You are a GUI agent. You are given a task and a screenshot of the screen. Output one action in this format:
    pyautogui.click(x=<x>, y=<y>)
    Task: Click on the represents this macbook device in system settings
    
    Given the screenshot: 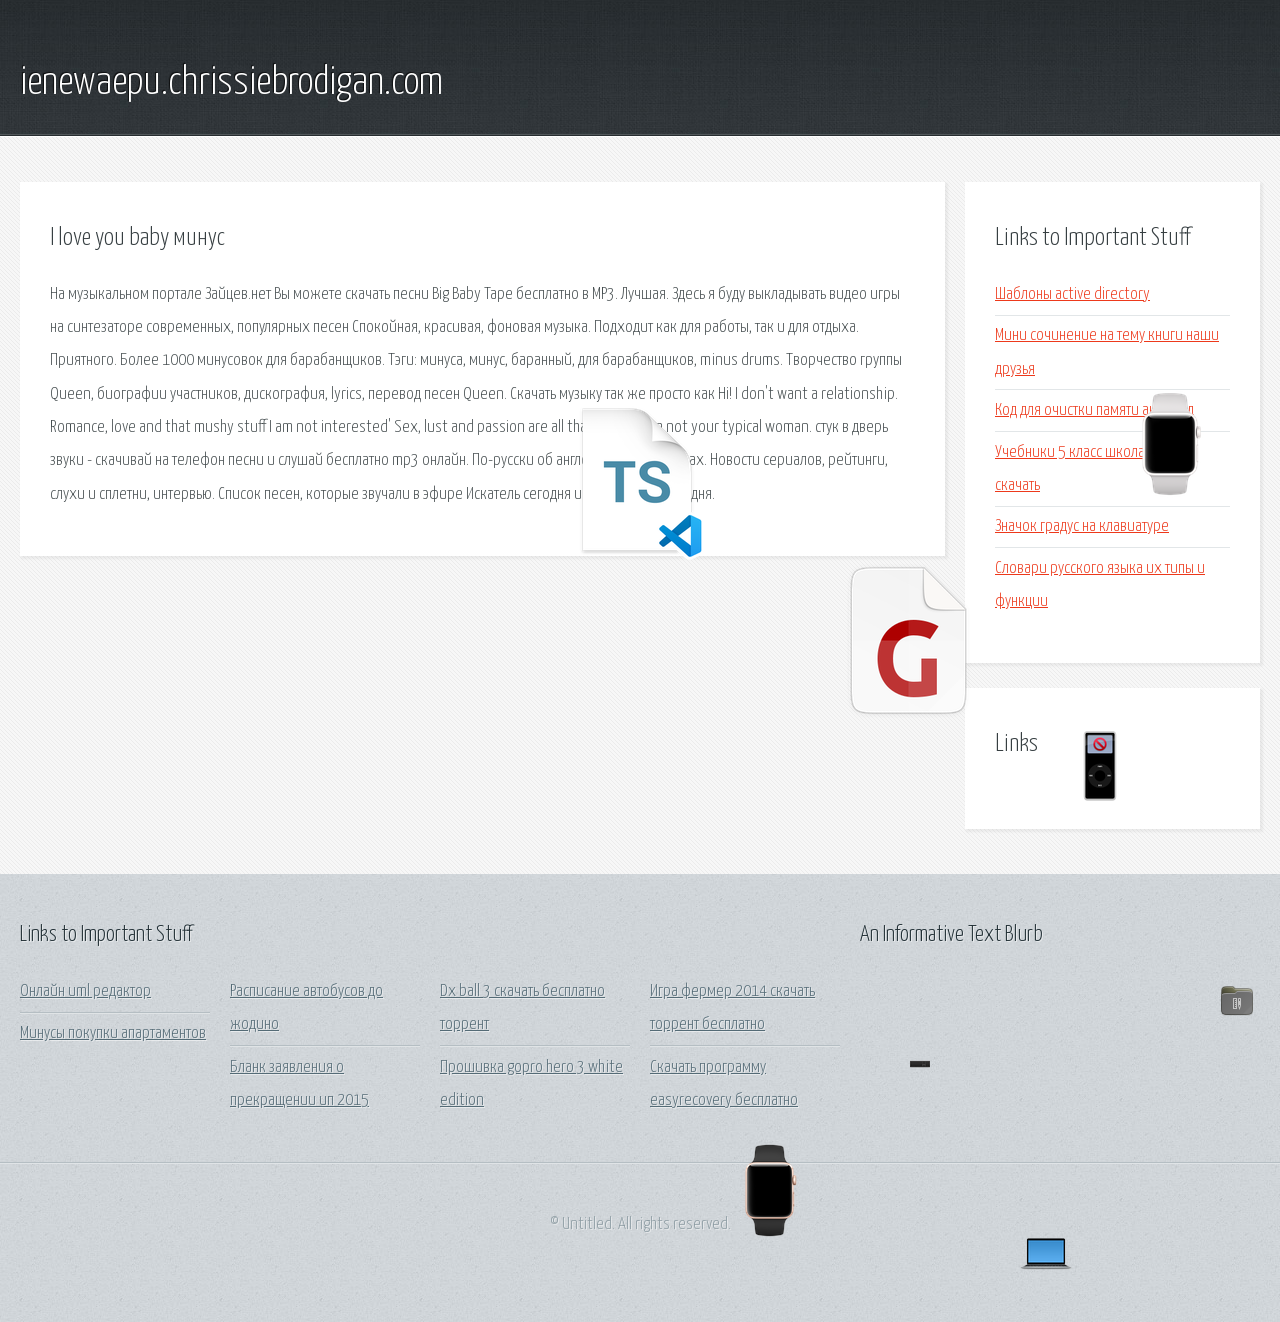 What is the action you would take?
    pyautogui.click(x=1046, y=1249)
    